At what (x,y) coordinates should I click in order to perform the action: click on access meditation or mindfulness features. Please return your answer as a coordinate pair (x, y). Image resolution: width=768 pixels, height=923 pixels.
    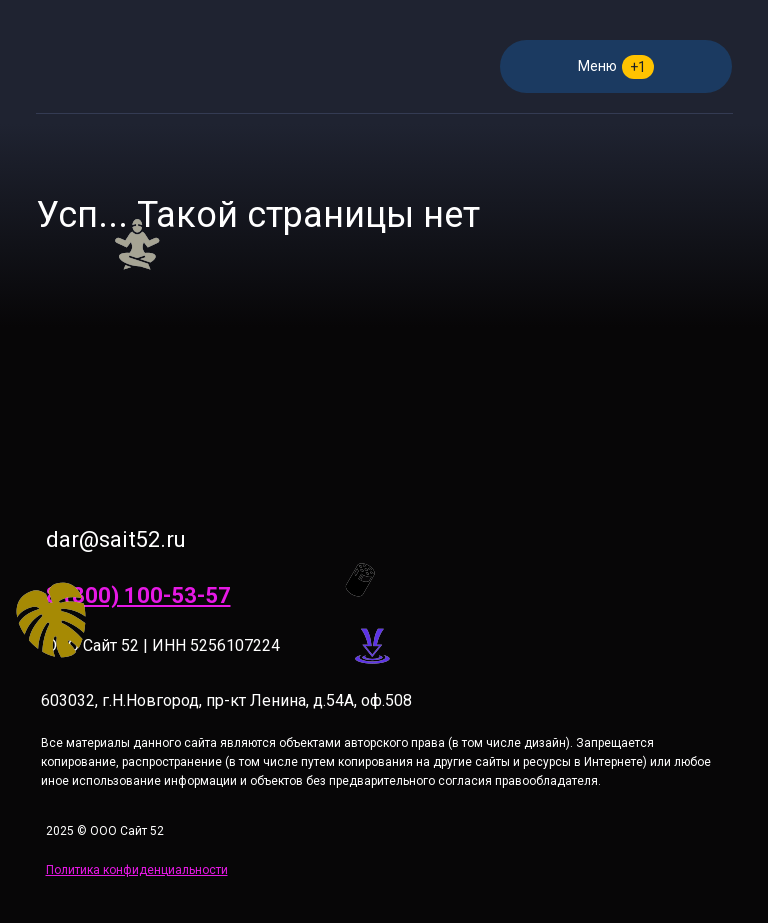
    Looking at the image, I should click on (136, 244).